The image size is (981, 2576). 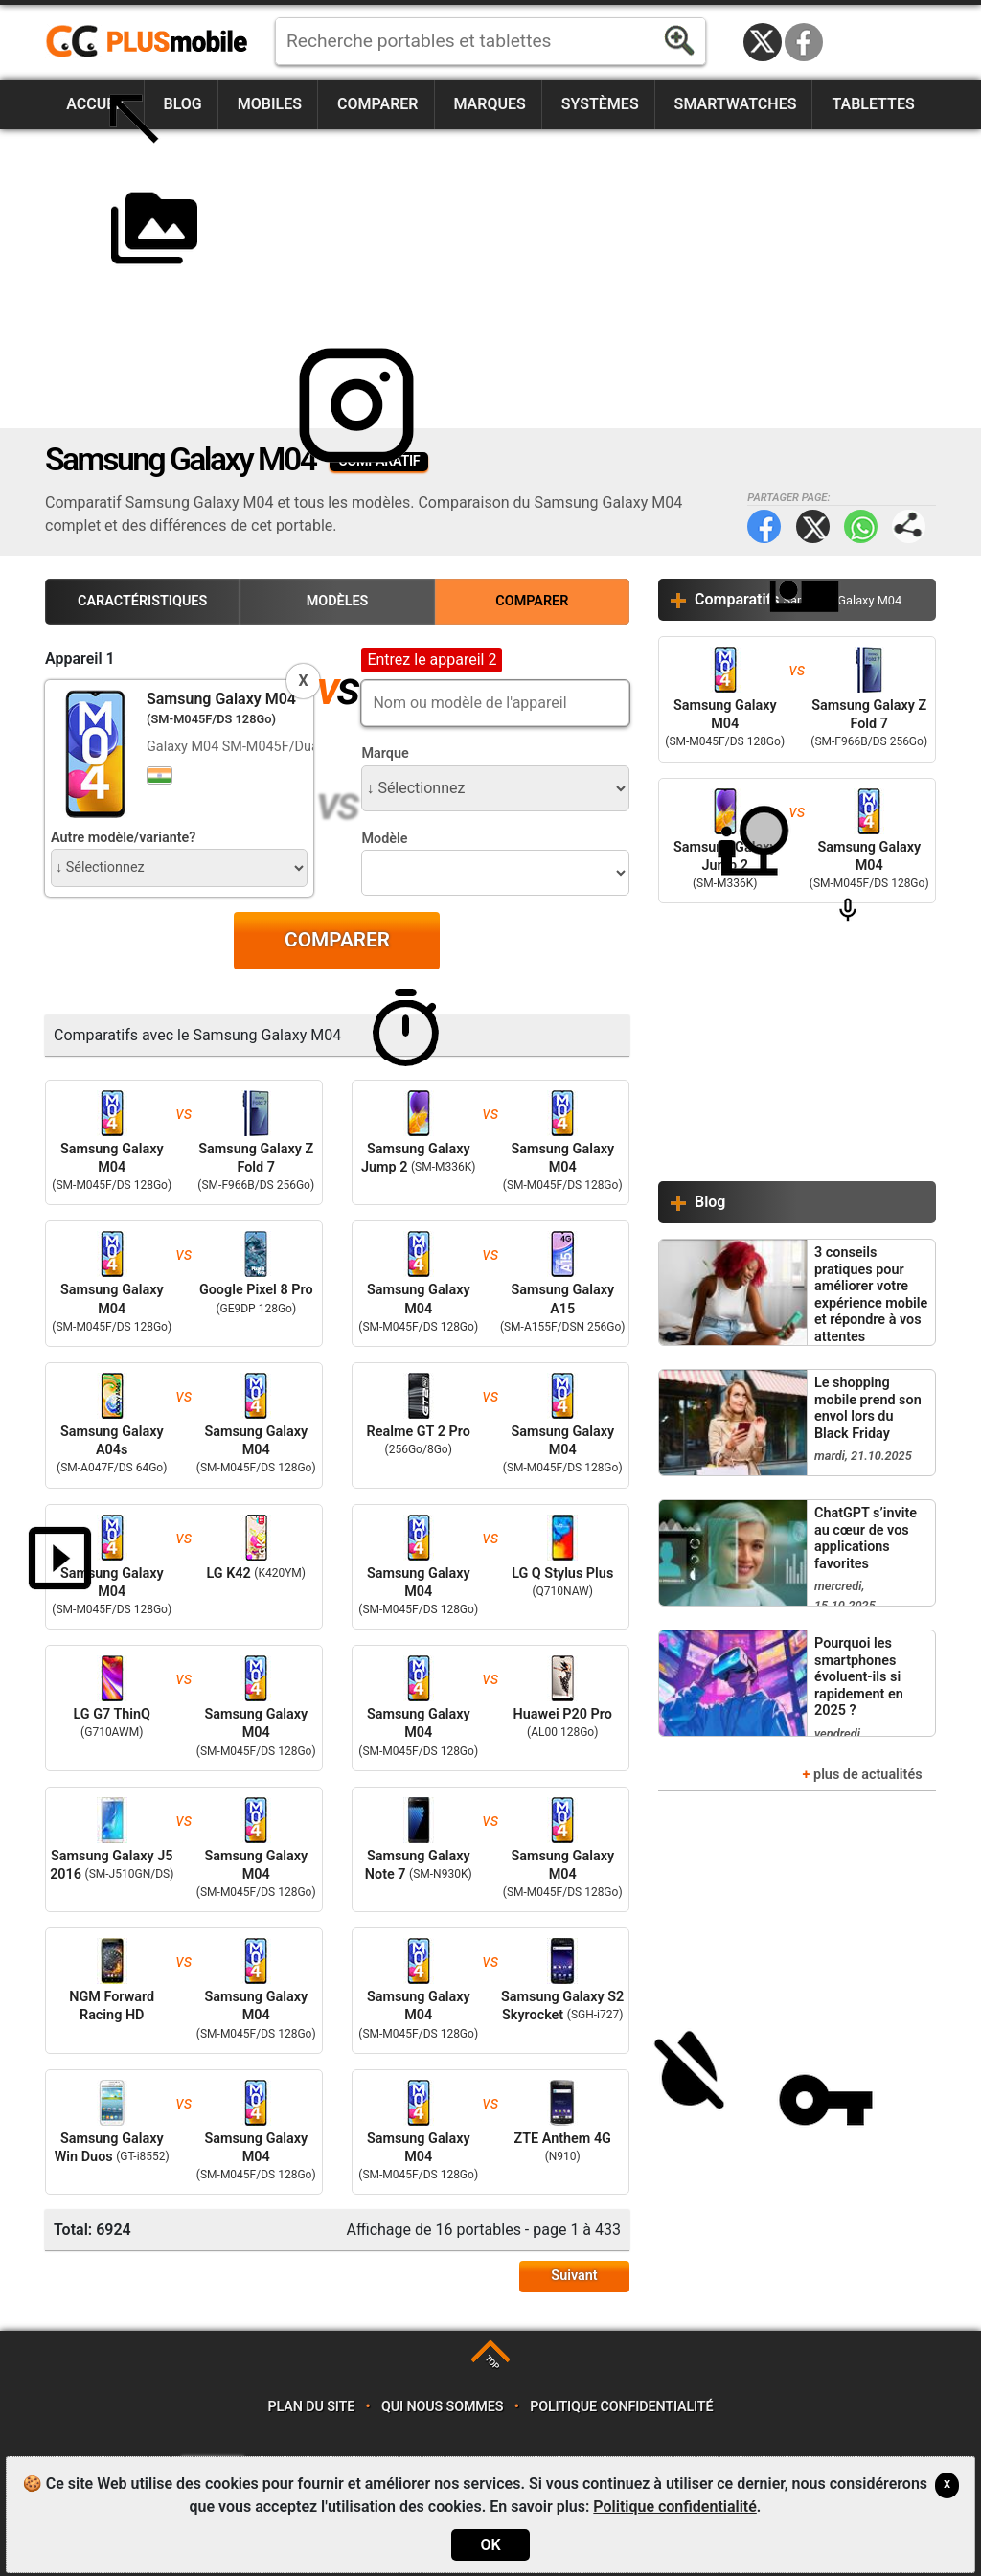 I want to click on tap to start voice input, so click(x=848, y=910).